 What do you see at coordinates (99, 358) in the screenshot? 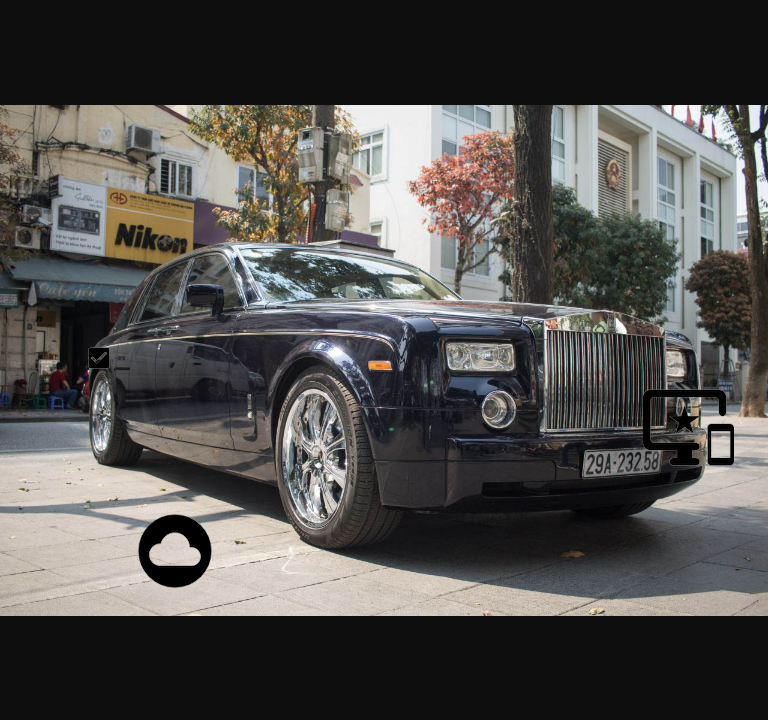
I see `a selected or checked option` at bounding box center [99, 358].